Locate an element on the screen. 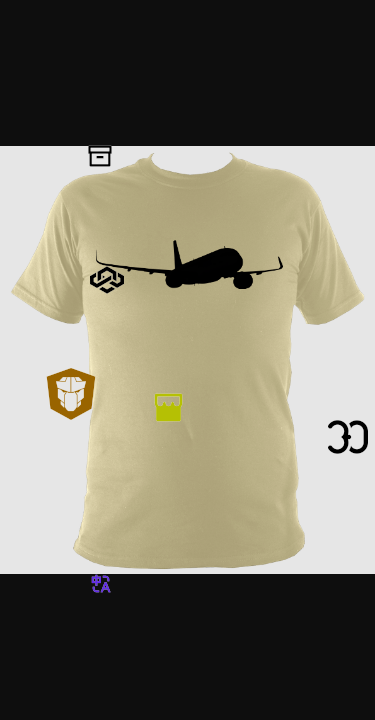 This screenshot has width=375, height=720. primeng angular ui component library logo is located at coordinates (71, 394).